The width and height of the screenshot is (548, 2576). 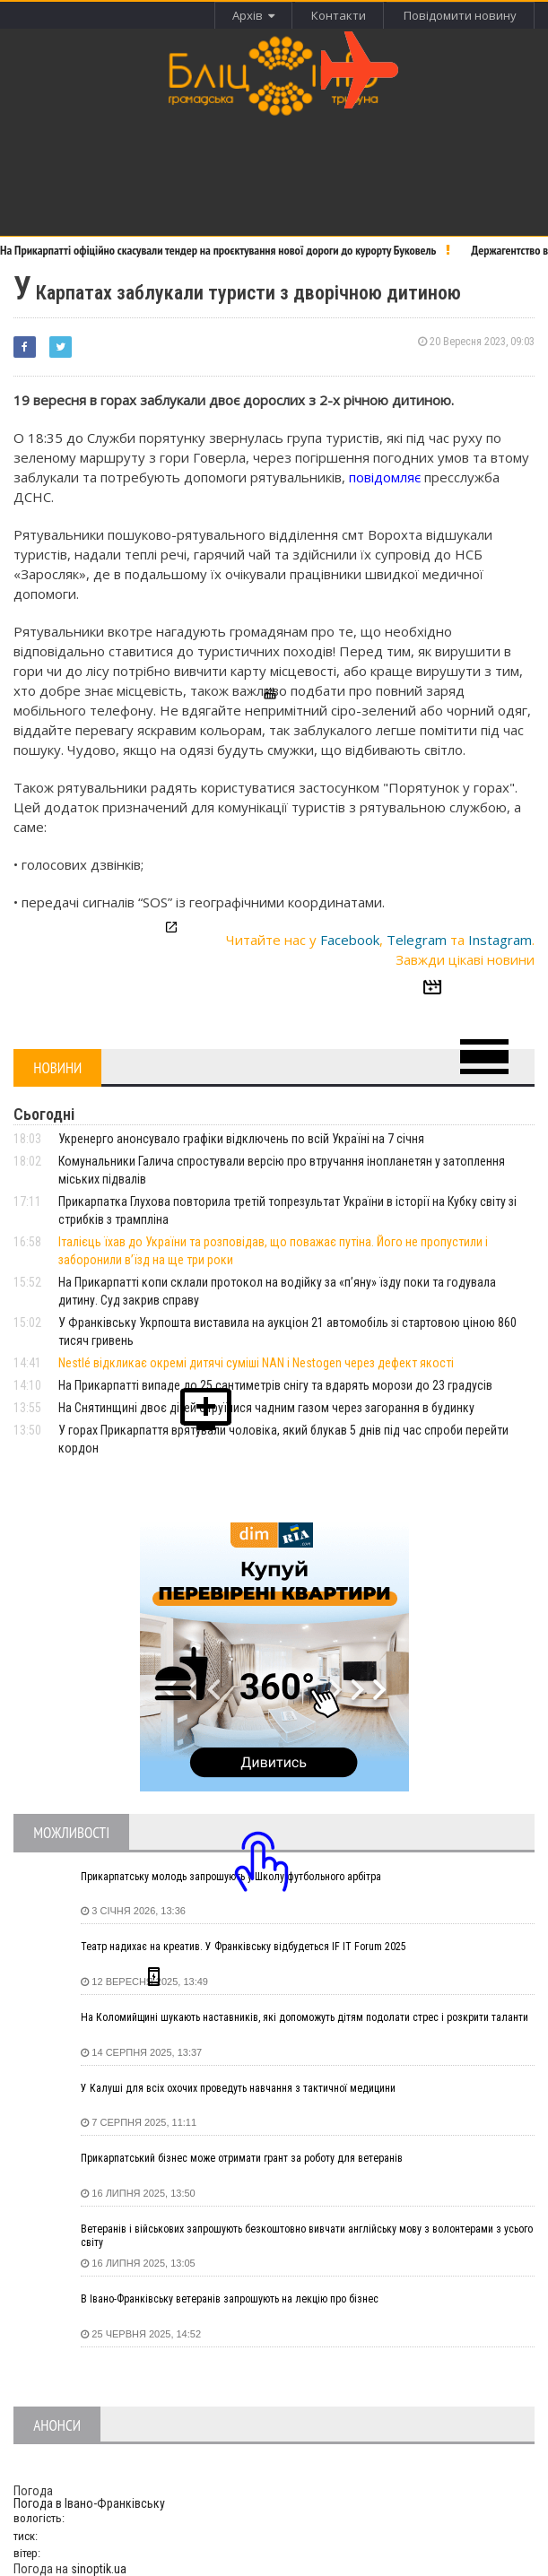 What do you see at coordinates (153, 1976) in the screenshot?
I see `find nearby charging stations` at bounding box center [153, 1976].